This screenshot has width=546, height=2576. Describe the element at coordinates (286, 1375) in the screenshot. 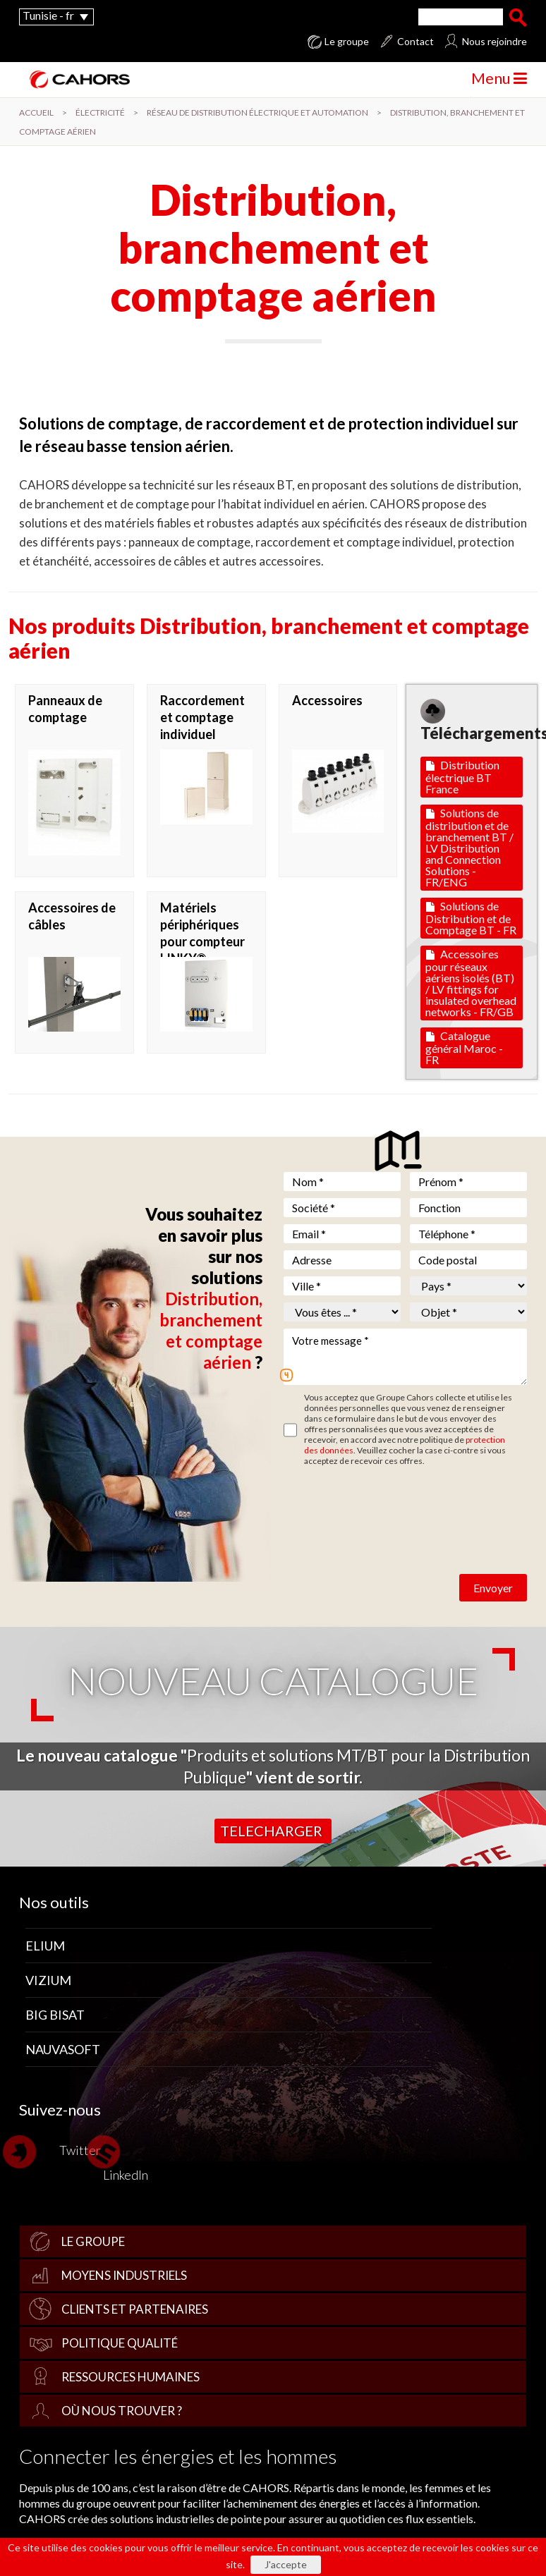

I see `indicates step 4 in a multi-step process` at that location.